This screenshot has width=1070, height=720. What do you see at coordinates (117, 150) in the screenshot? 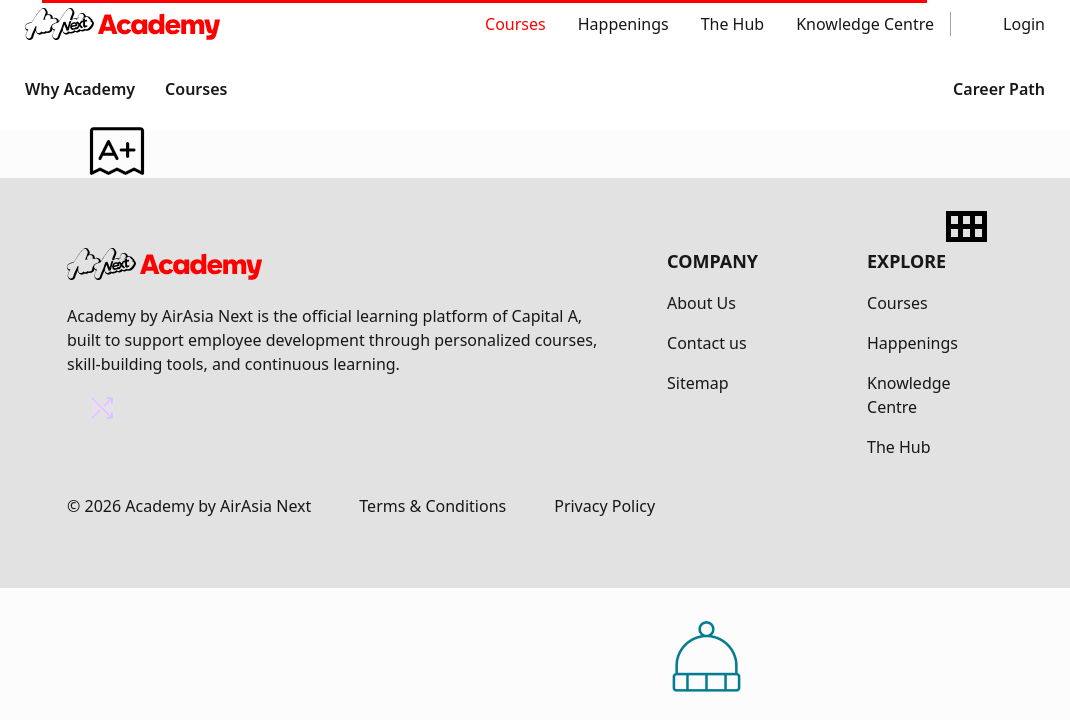
I see `view exam or test results` at bounding box center [117, 150].